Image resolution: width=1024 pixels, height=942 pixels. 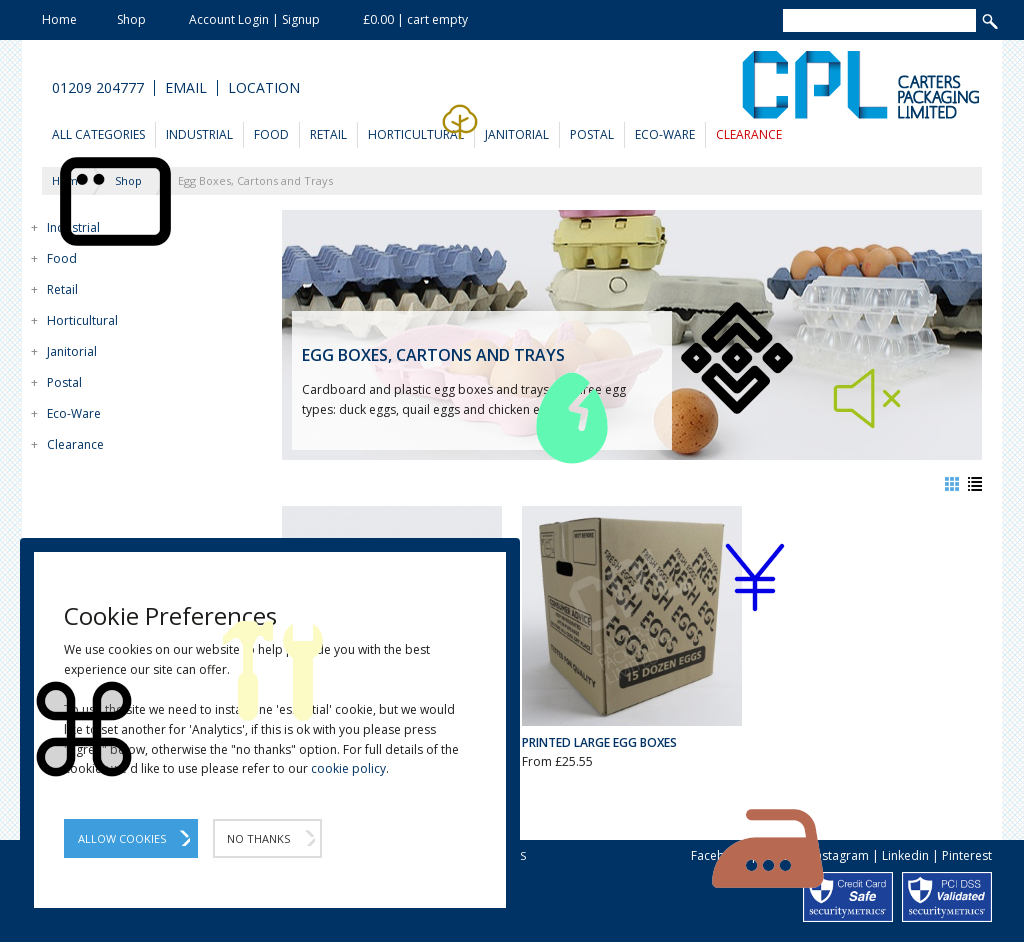 What do you see at coordinates (863, 398) in the screenshot?
I see `mute audio or sound` at bounding box center [863, 398].